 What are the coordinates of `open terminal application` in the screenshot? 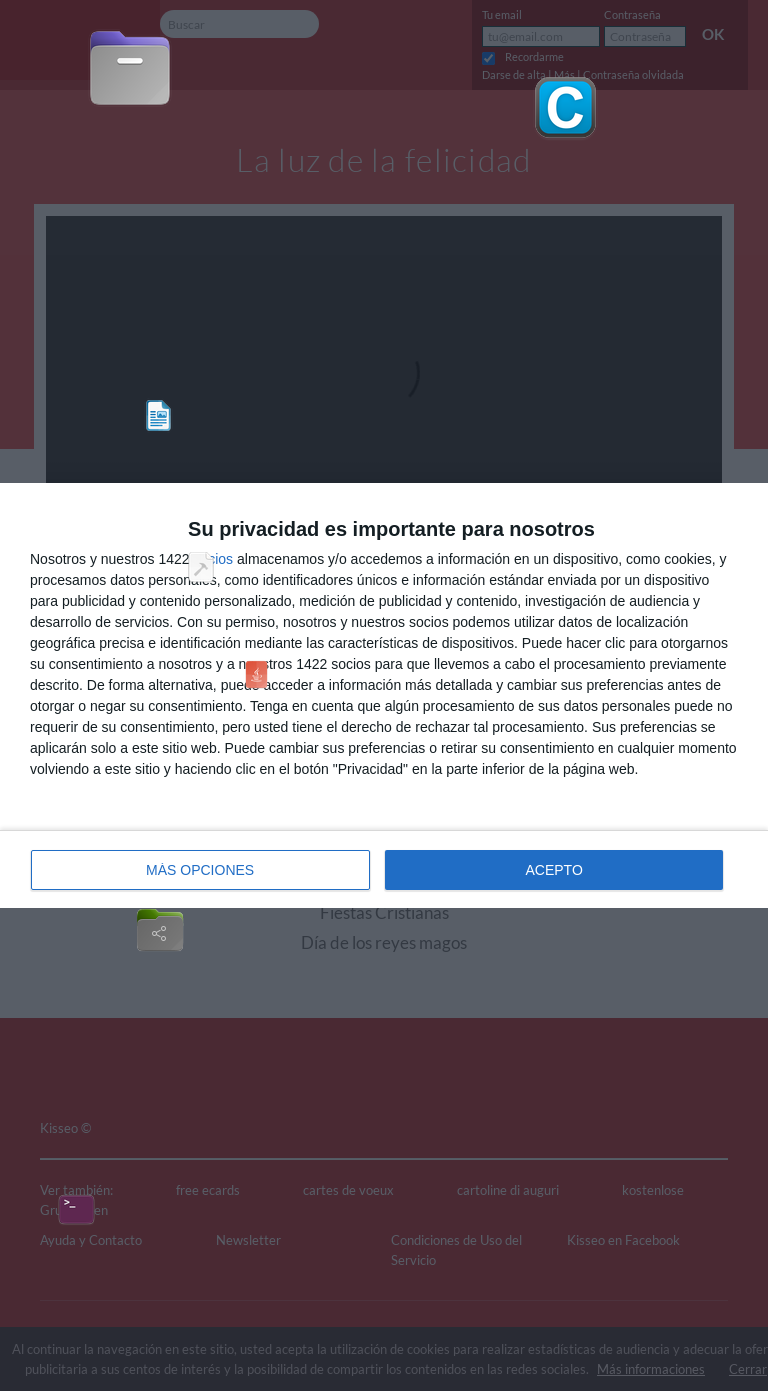 It's located at (76, 1209).